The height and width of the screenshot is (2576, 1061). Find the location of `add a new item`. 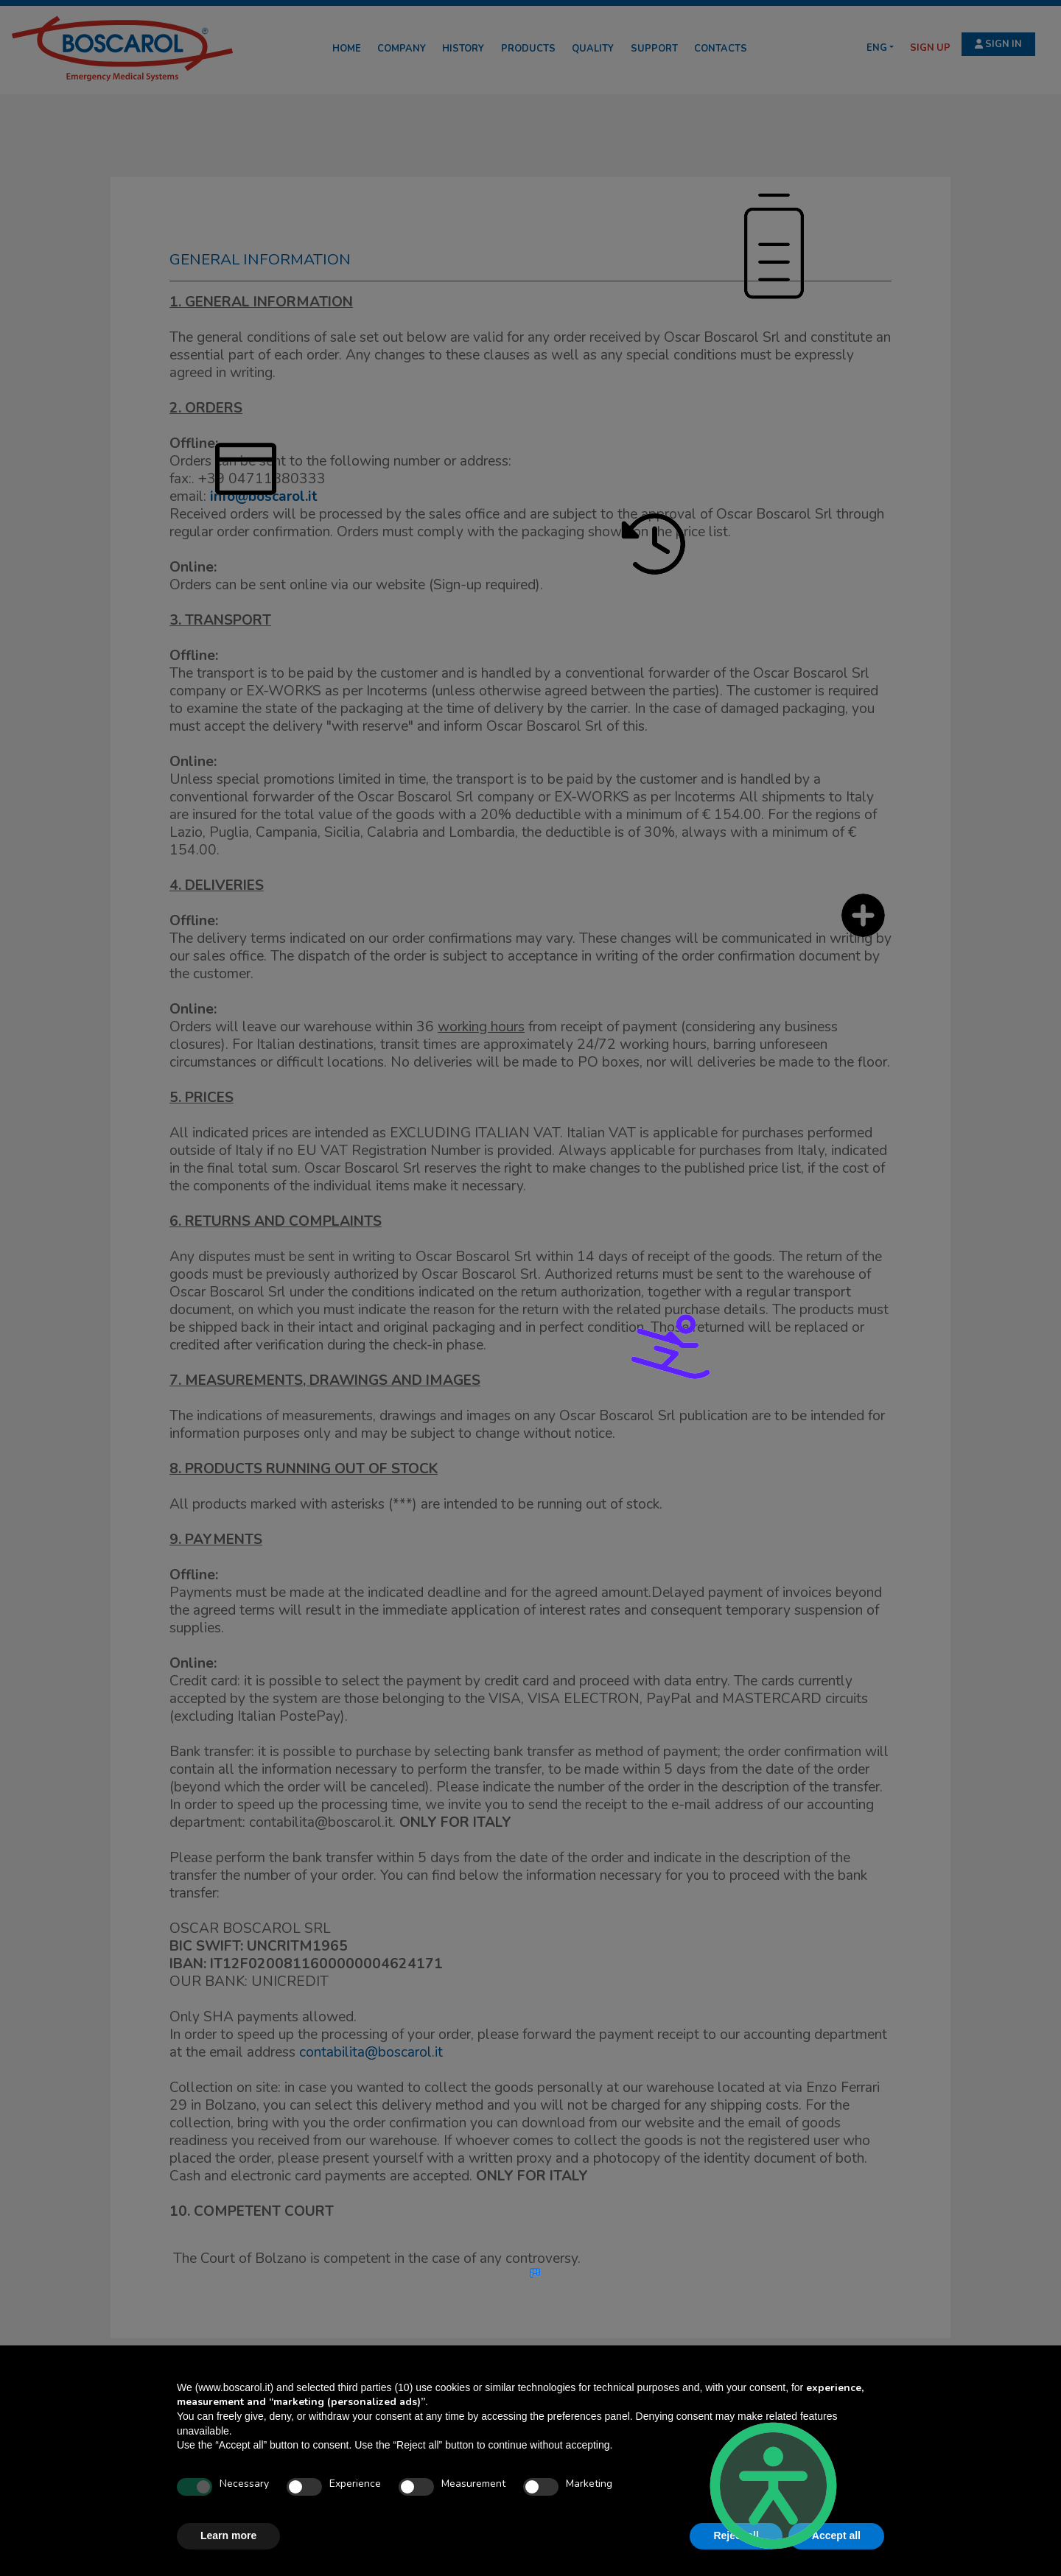

add a new item is located at coordinates (863, 915).